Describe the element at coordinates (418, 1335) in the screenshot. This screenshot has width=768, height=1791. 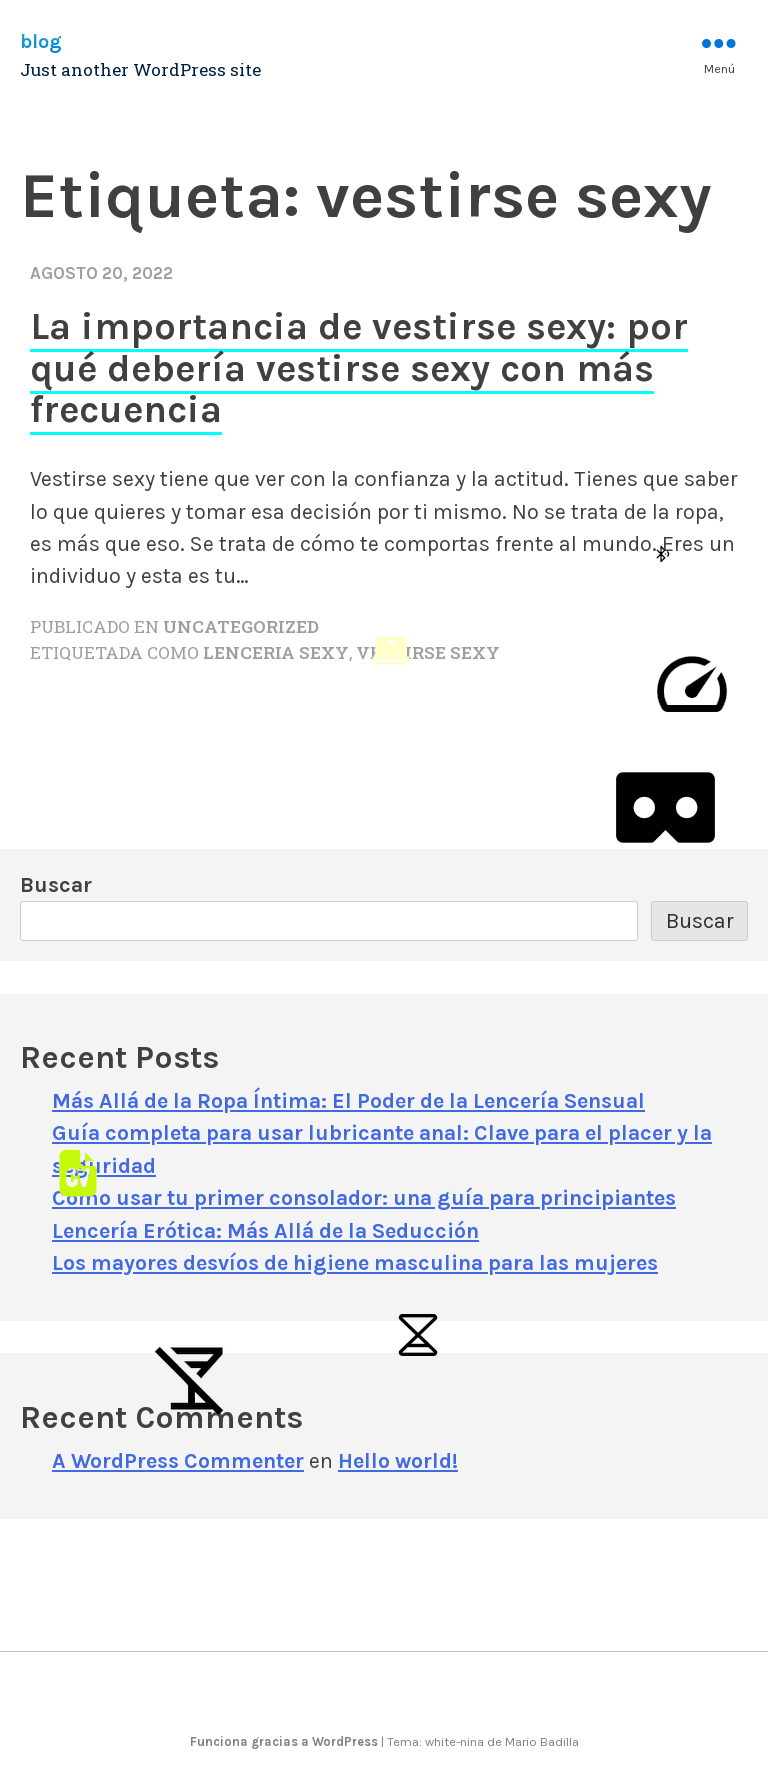
I see `indicates time running low or nearly expired` at that location.